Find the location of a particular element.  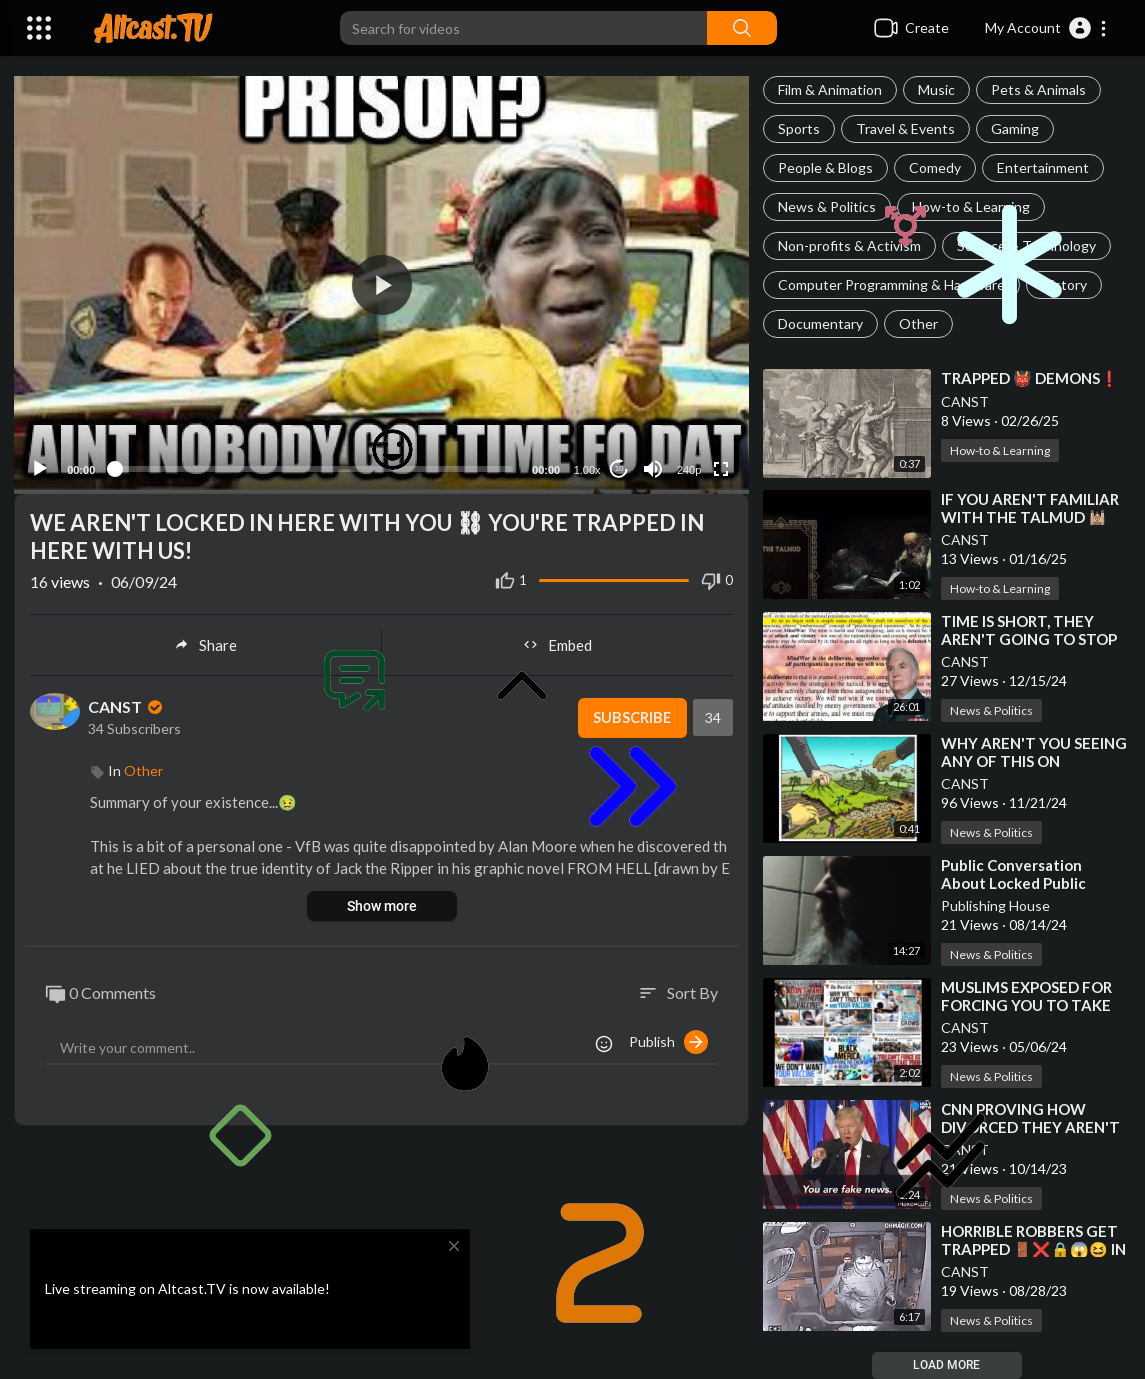

indicates a diamond or rhombus shape element is located at coordinates (240, 1135).